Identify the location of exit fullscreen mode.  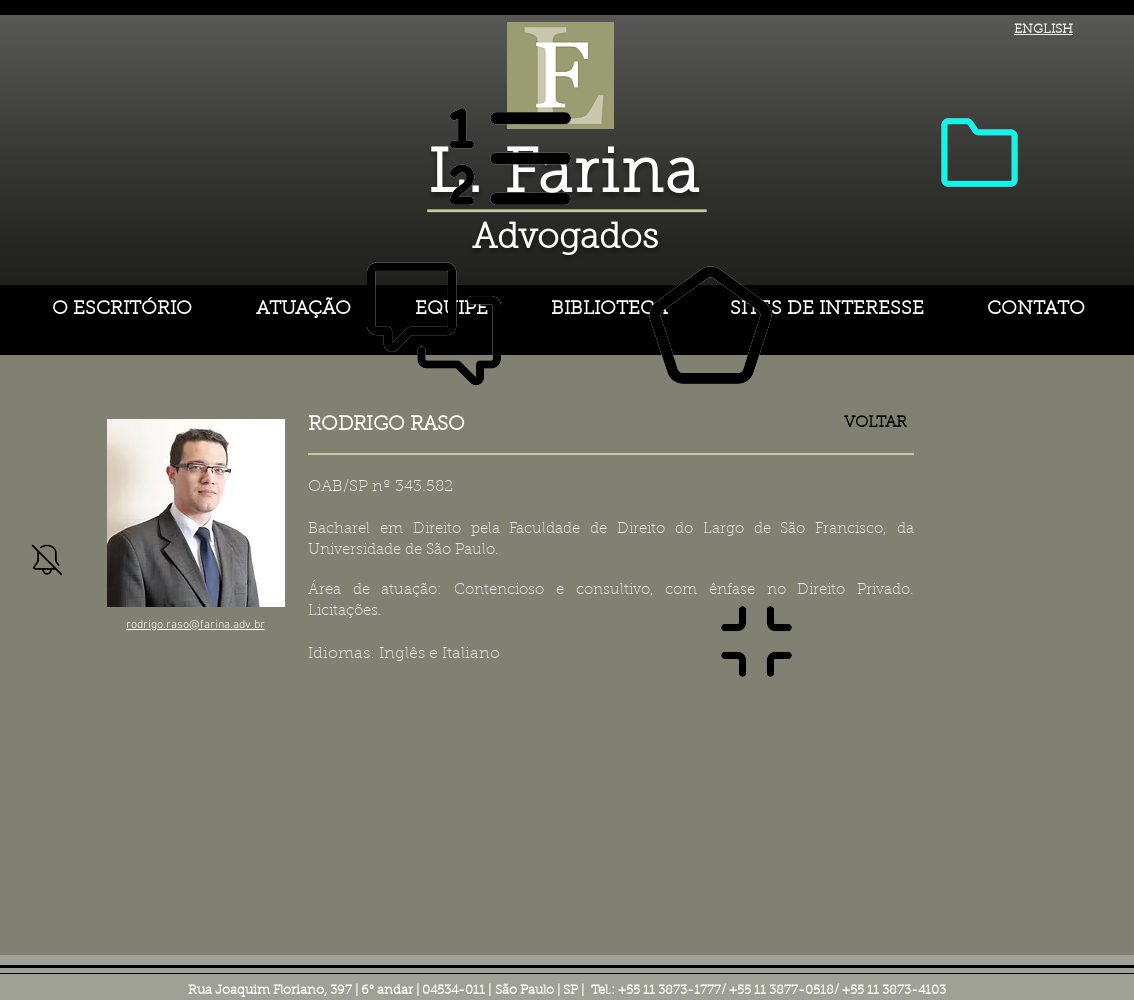
(756, 641).